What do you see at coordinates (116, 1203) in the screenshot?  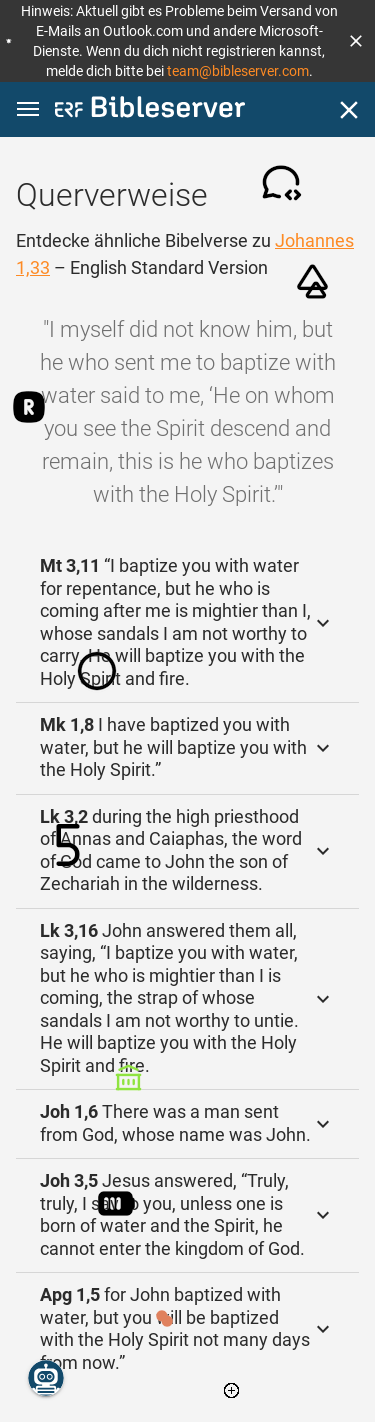 I see `indicates battery at approximately 75% charge` at bounding box center [116, 1203].